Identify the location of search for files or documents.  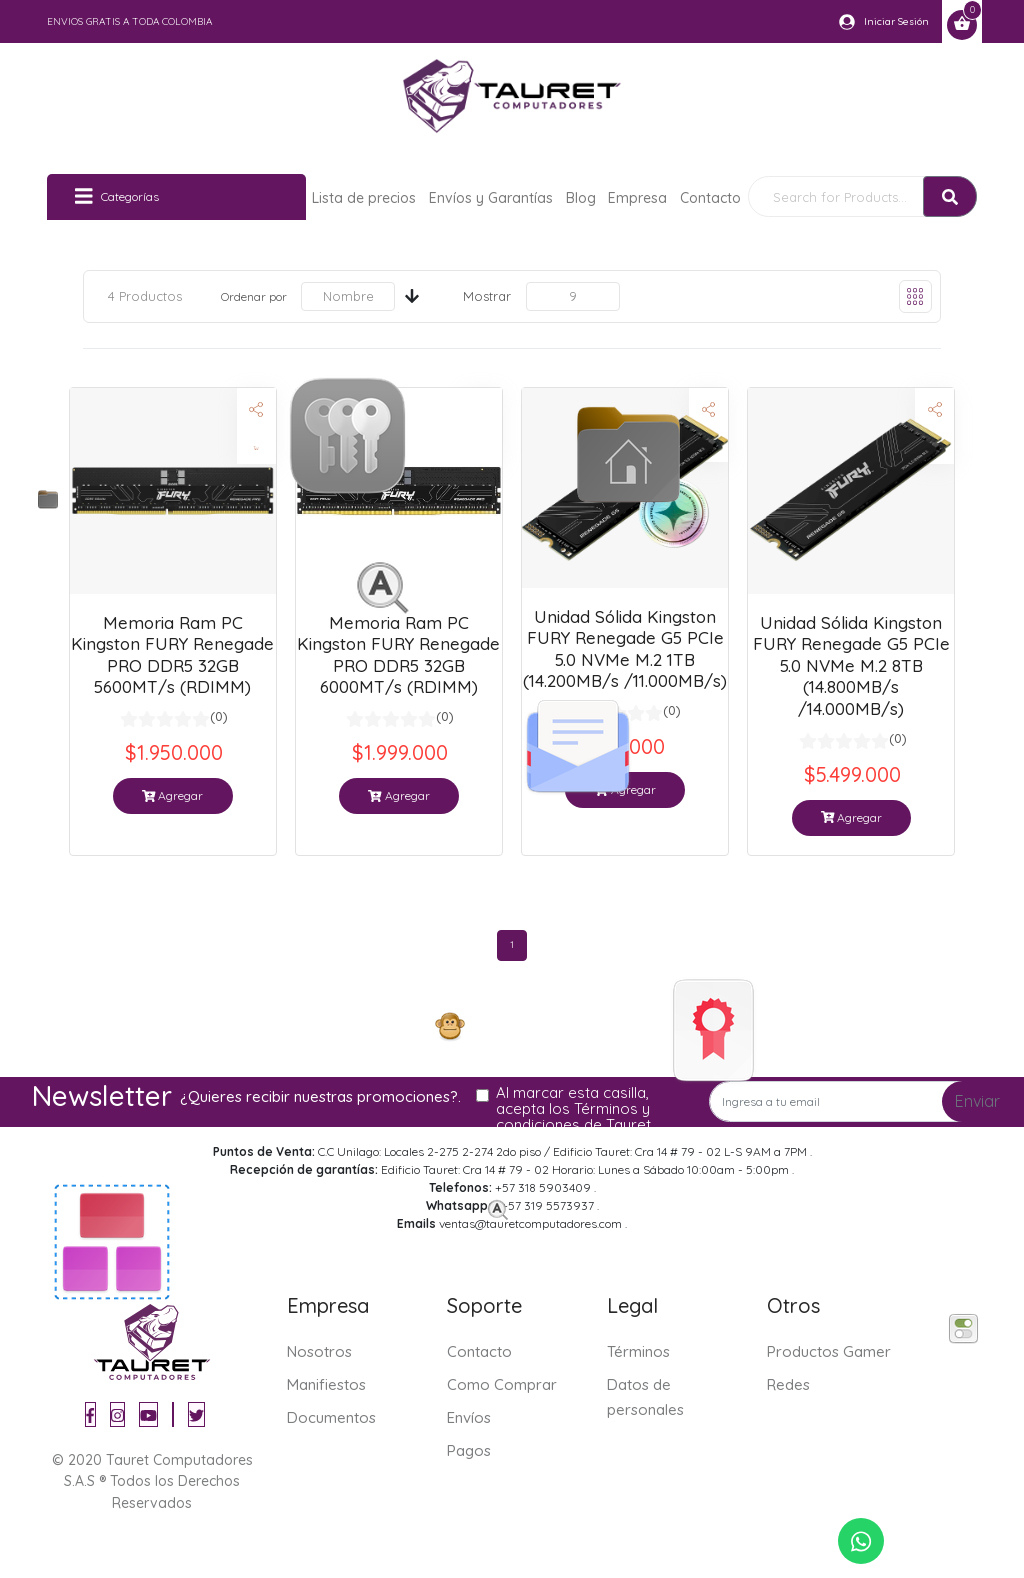
(383, 588).